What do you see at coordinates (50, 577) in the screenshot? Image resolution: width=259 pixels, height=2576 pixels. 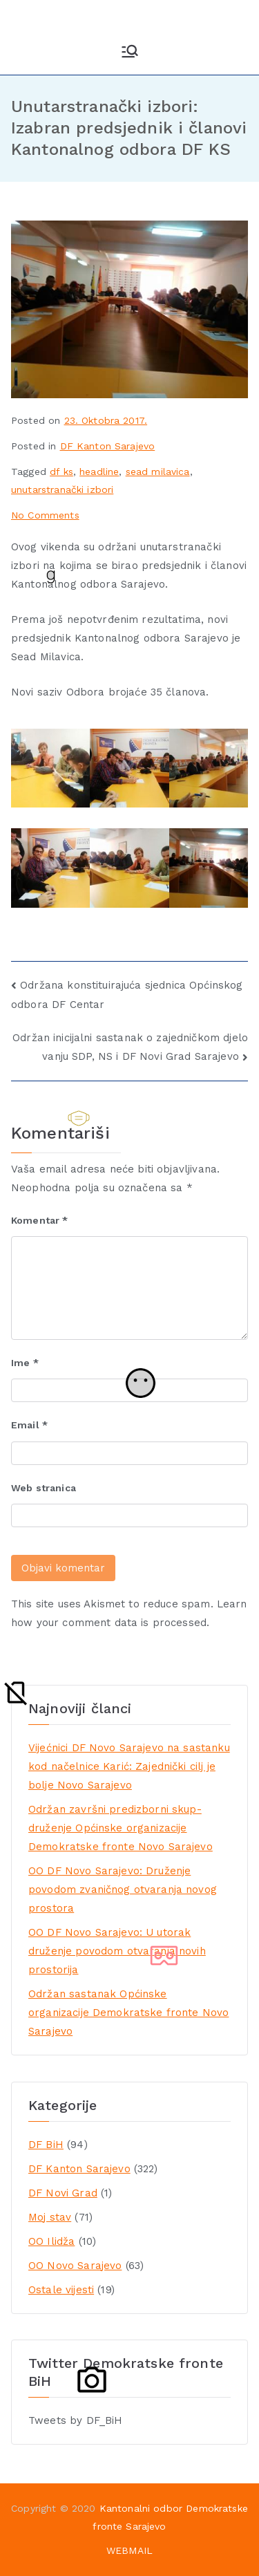 I see `open Goodreads app or website` at bounding box center [50, 577].